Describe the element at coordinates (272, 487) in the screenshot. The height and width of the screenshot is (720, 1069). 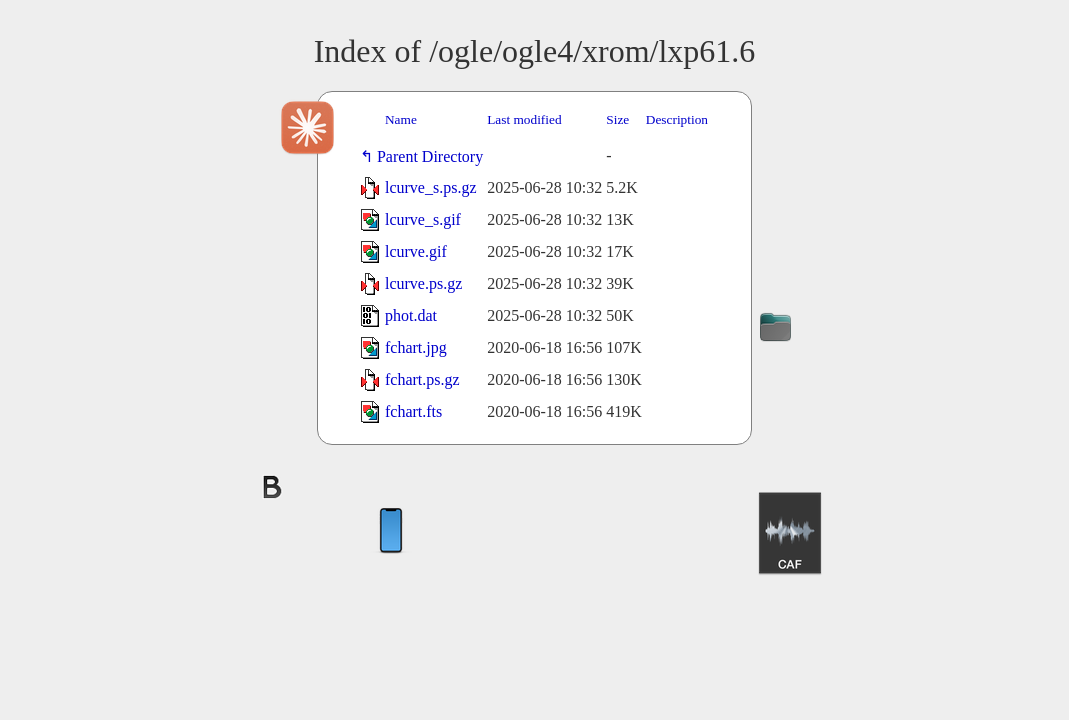
I see `apply bold formatting to selected text` at that location.